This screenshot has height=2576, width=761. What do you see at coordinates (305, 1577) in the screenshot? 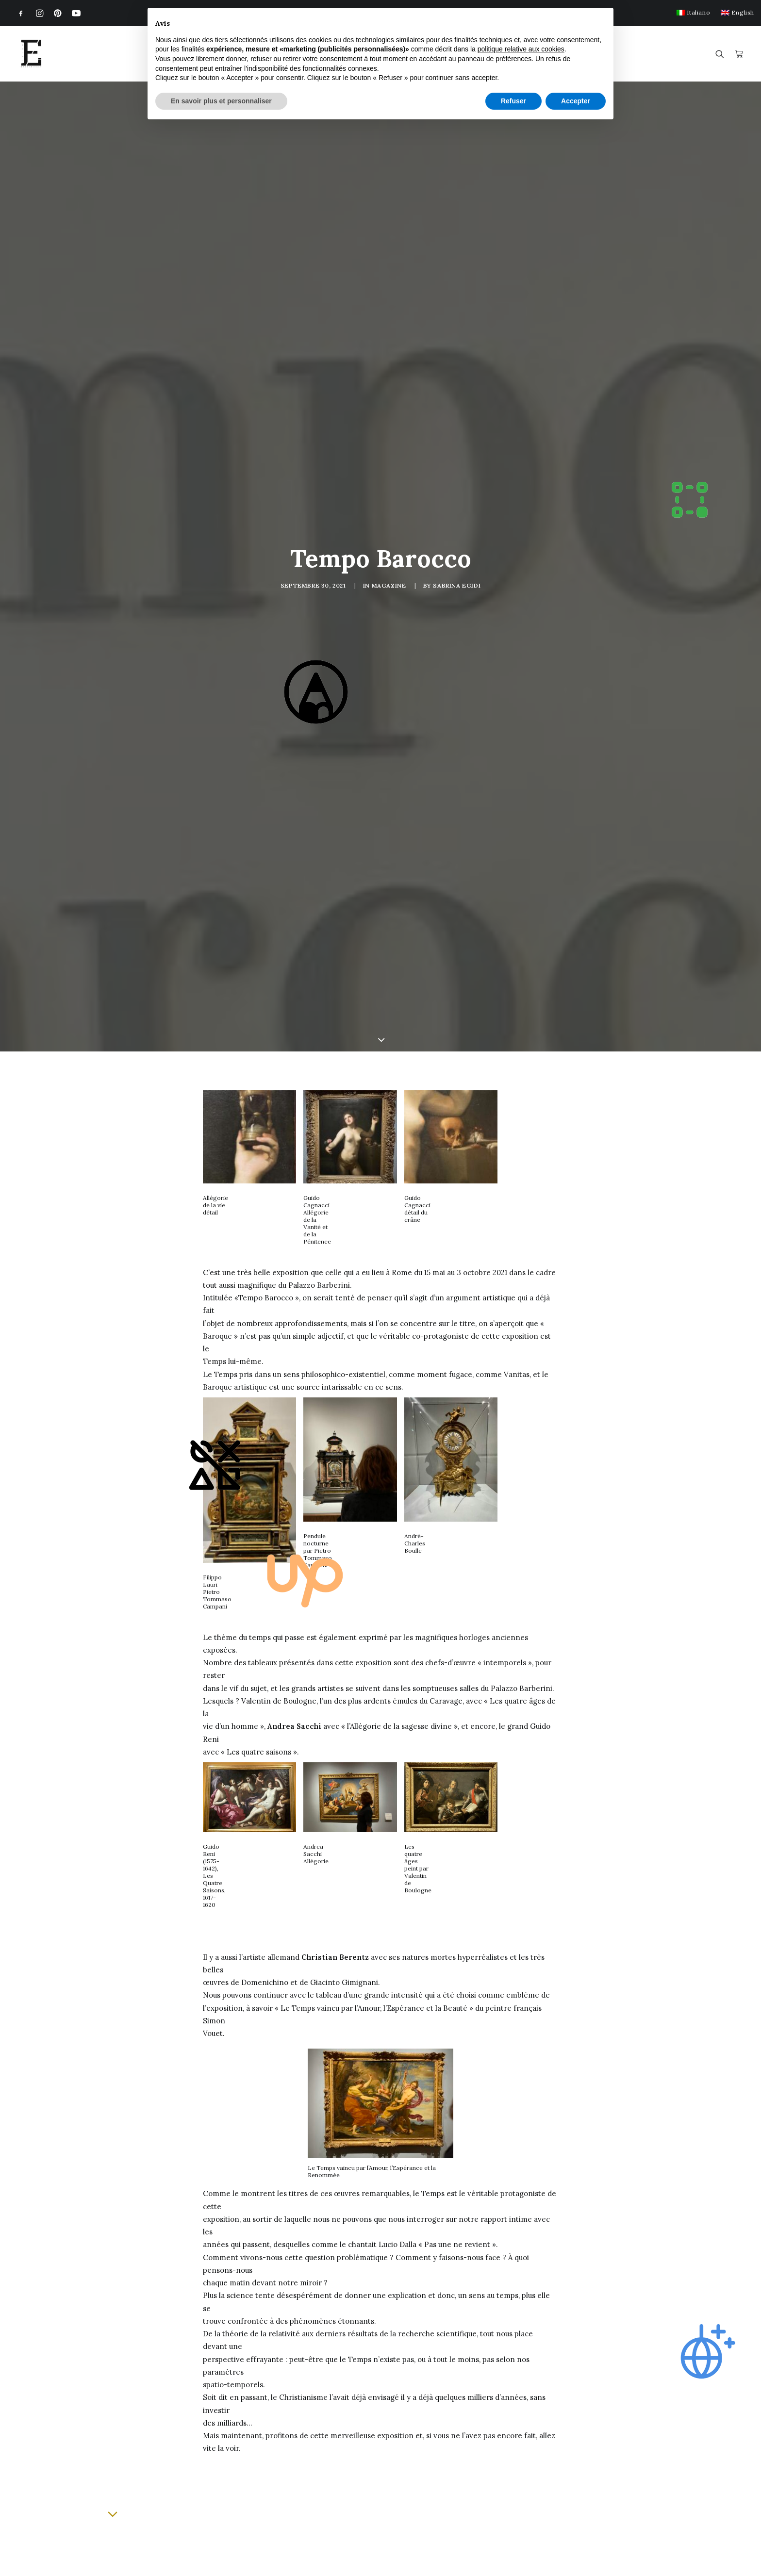
I see `link to upwork freelancer profile` at bounding box center [305, 1577].